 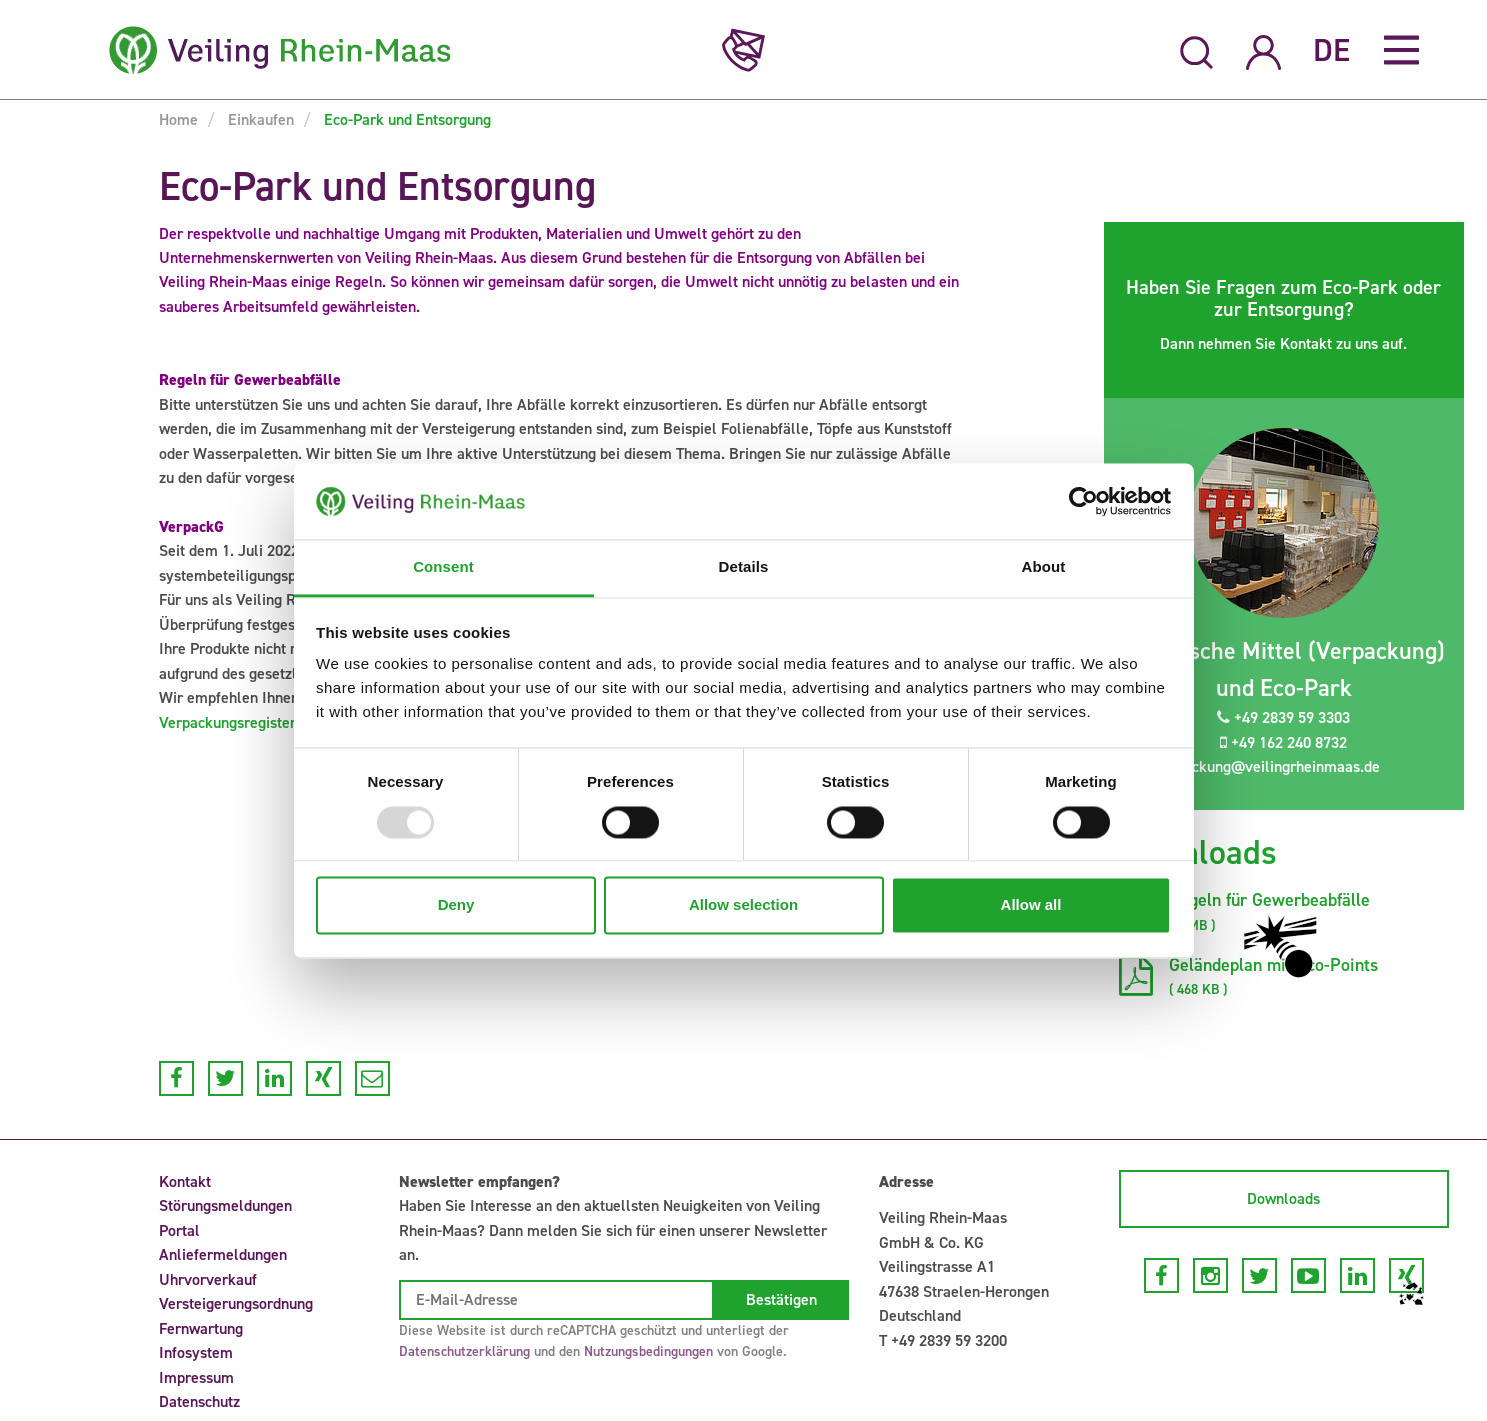 I want to click on indicates ricochet or bounce effect in gameplay, so click(x=1280, y=946).